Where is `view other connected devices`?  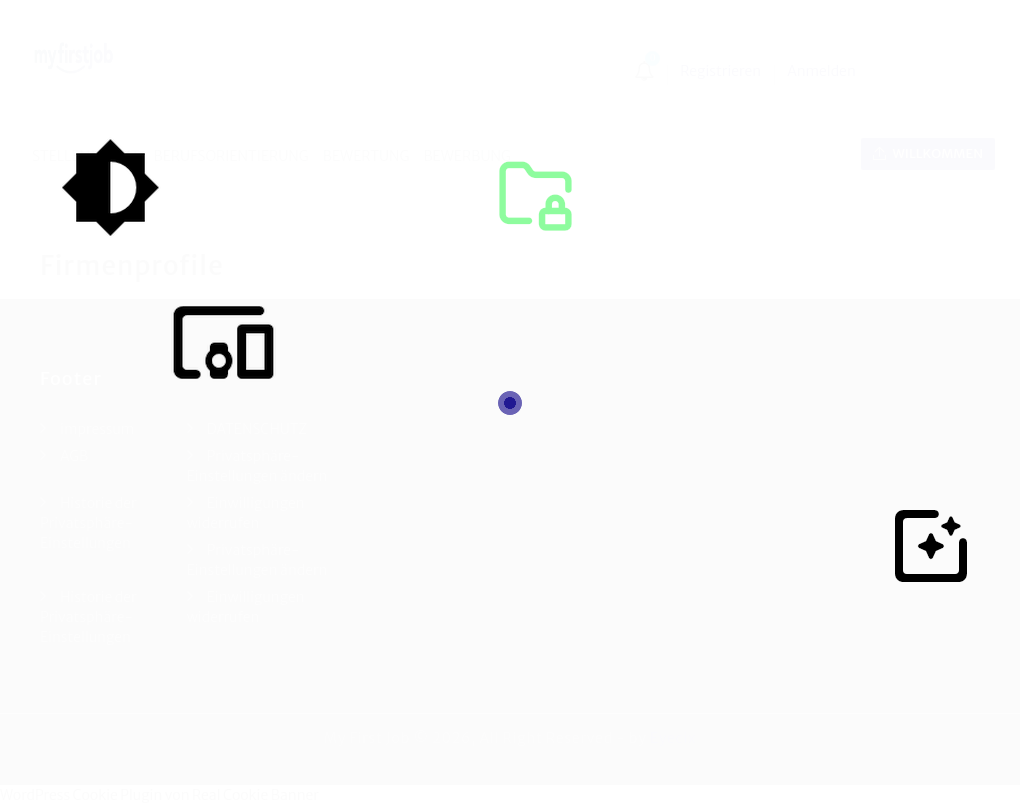 view other connected devices is located at coordinates (223, 342).